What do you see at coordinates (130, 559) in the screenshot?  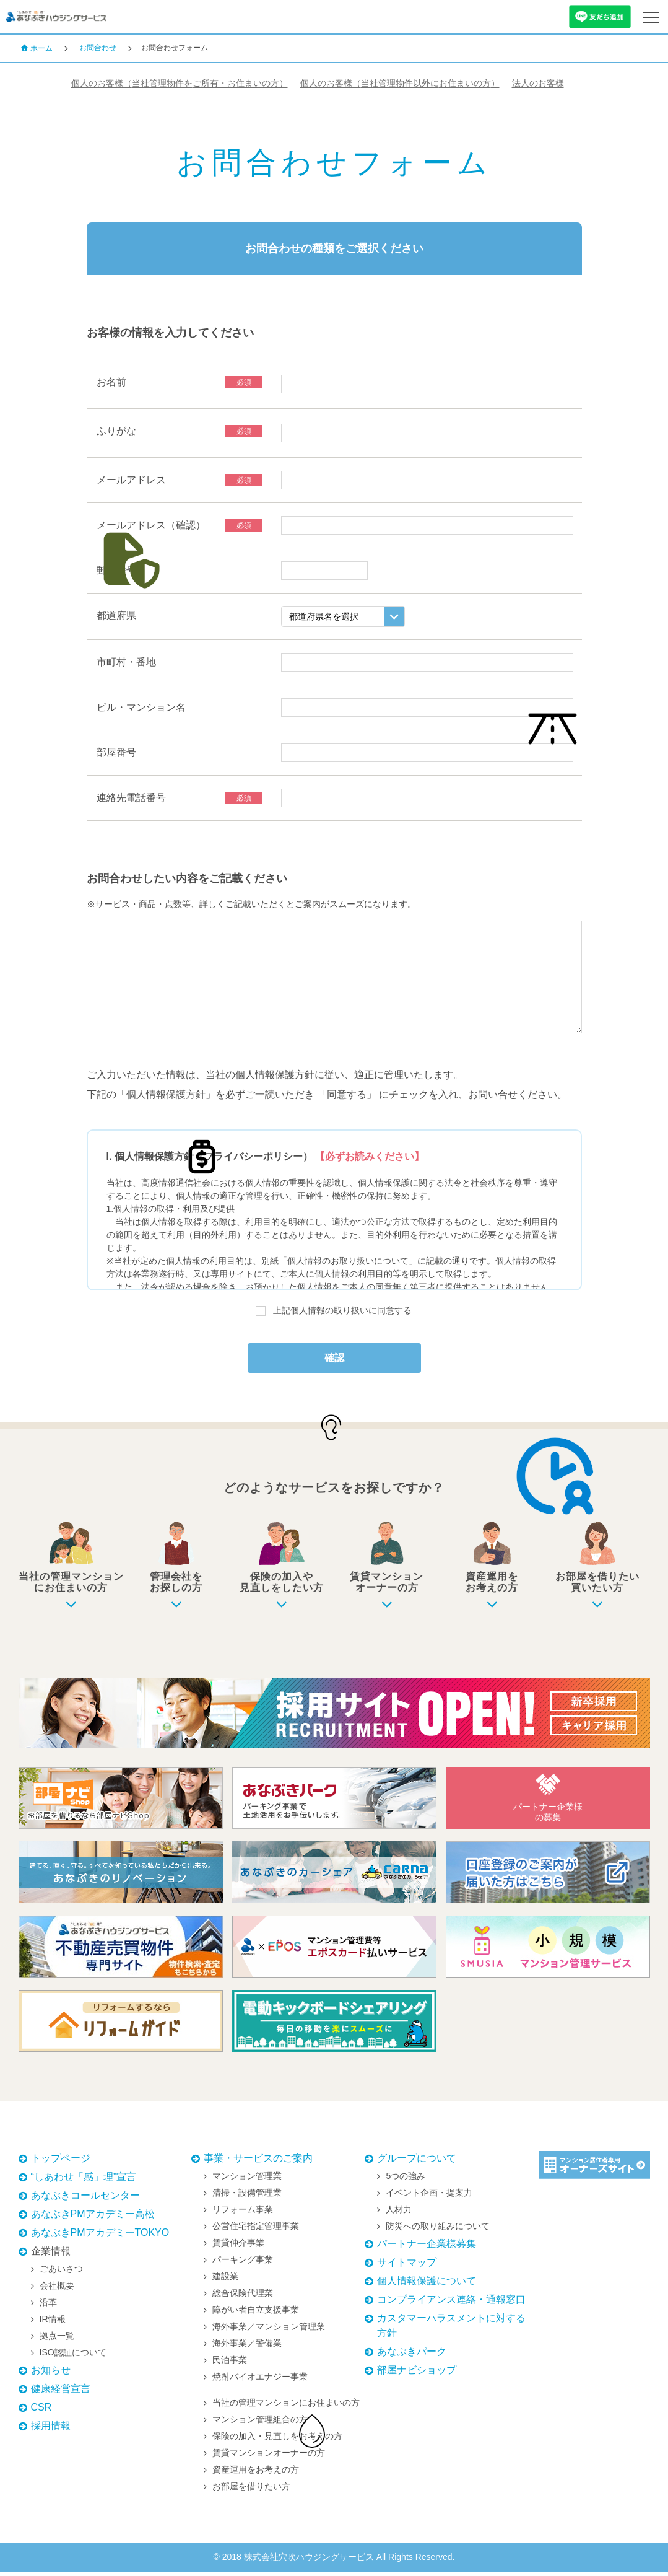 I see `indicates a protected or secure file` at bounding box center [130, 559].